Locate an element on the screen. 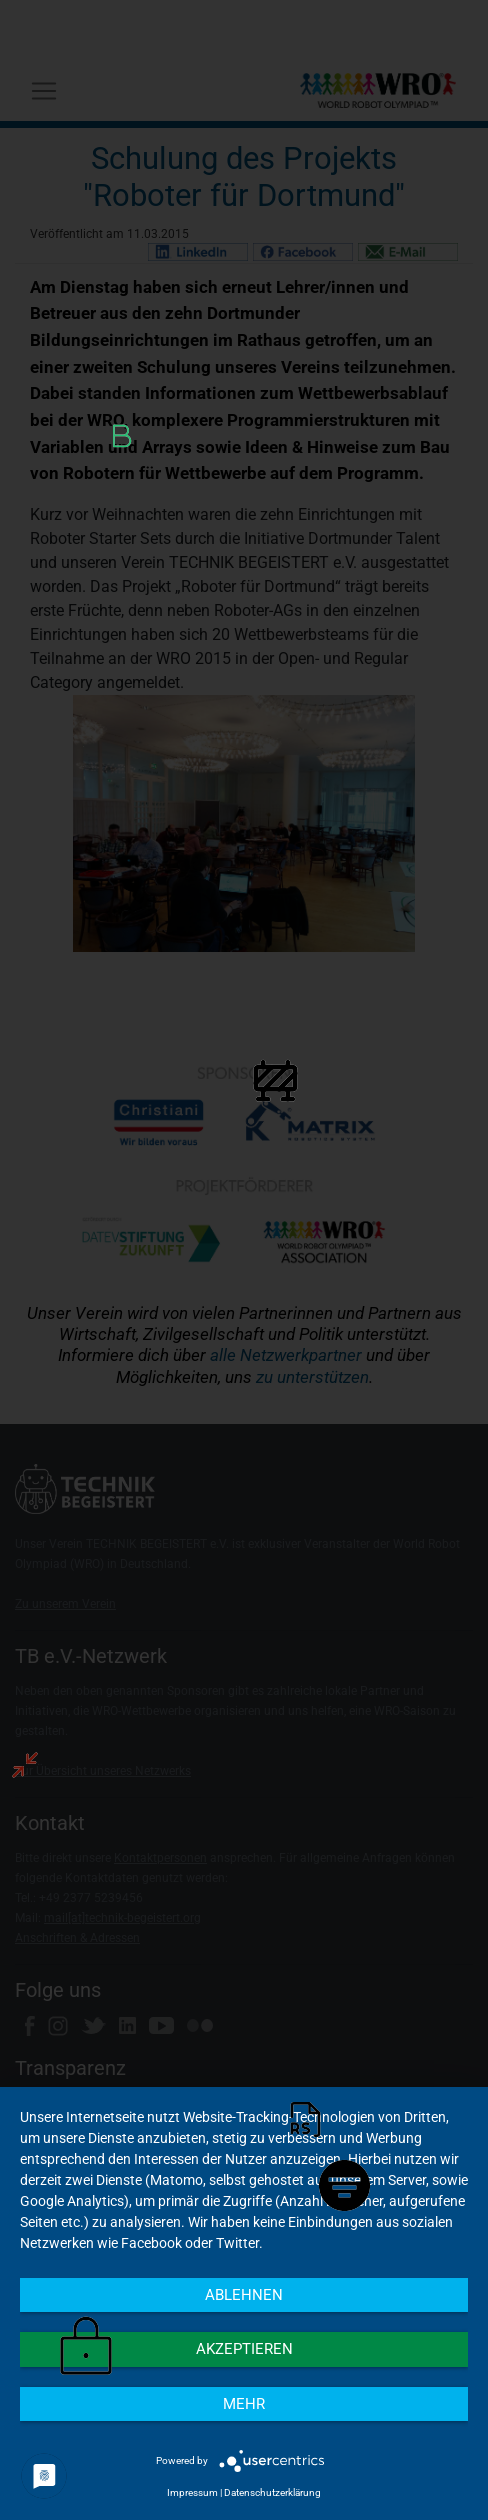 The image size is (488, 2520). a Rust source code file is located at coordinates (305, 2119).